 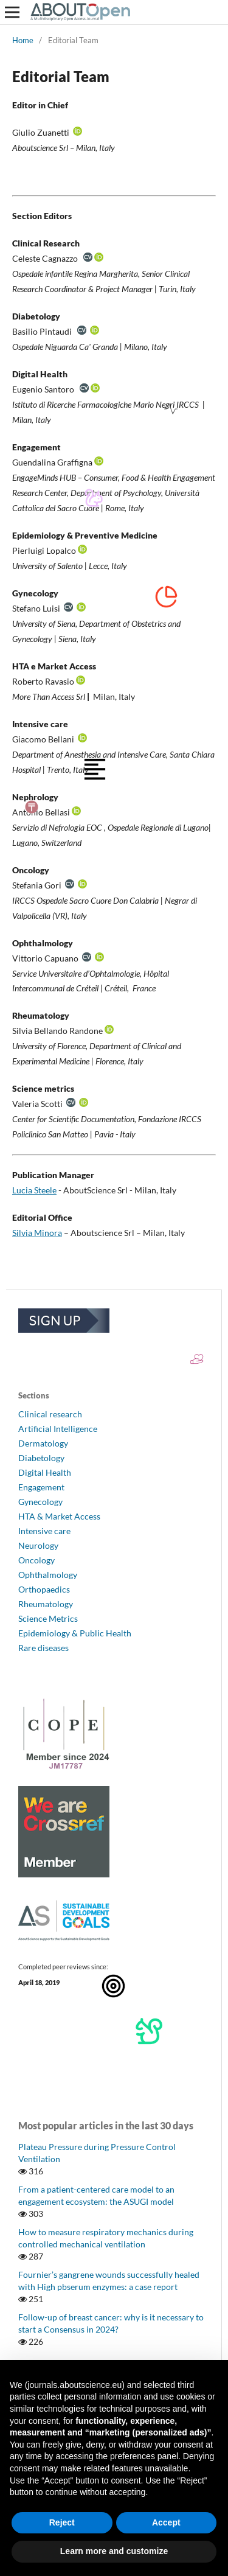 I want to click on align text to the left margin, so click(x=95, y=769).